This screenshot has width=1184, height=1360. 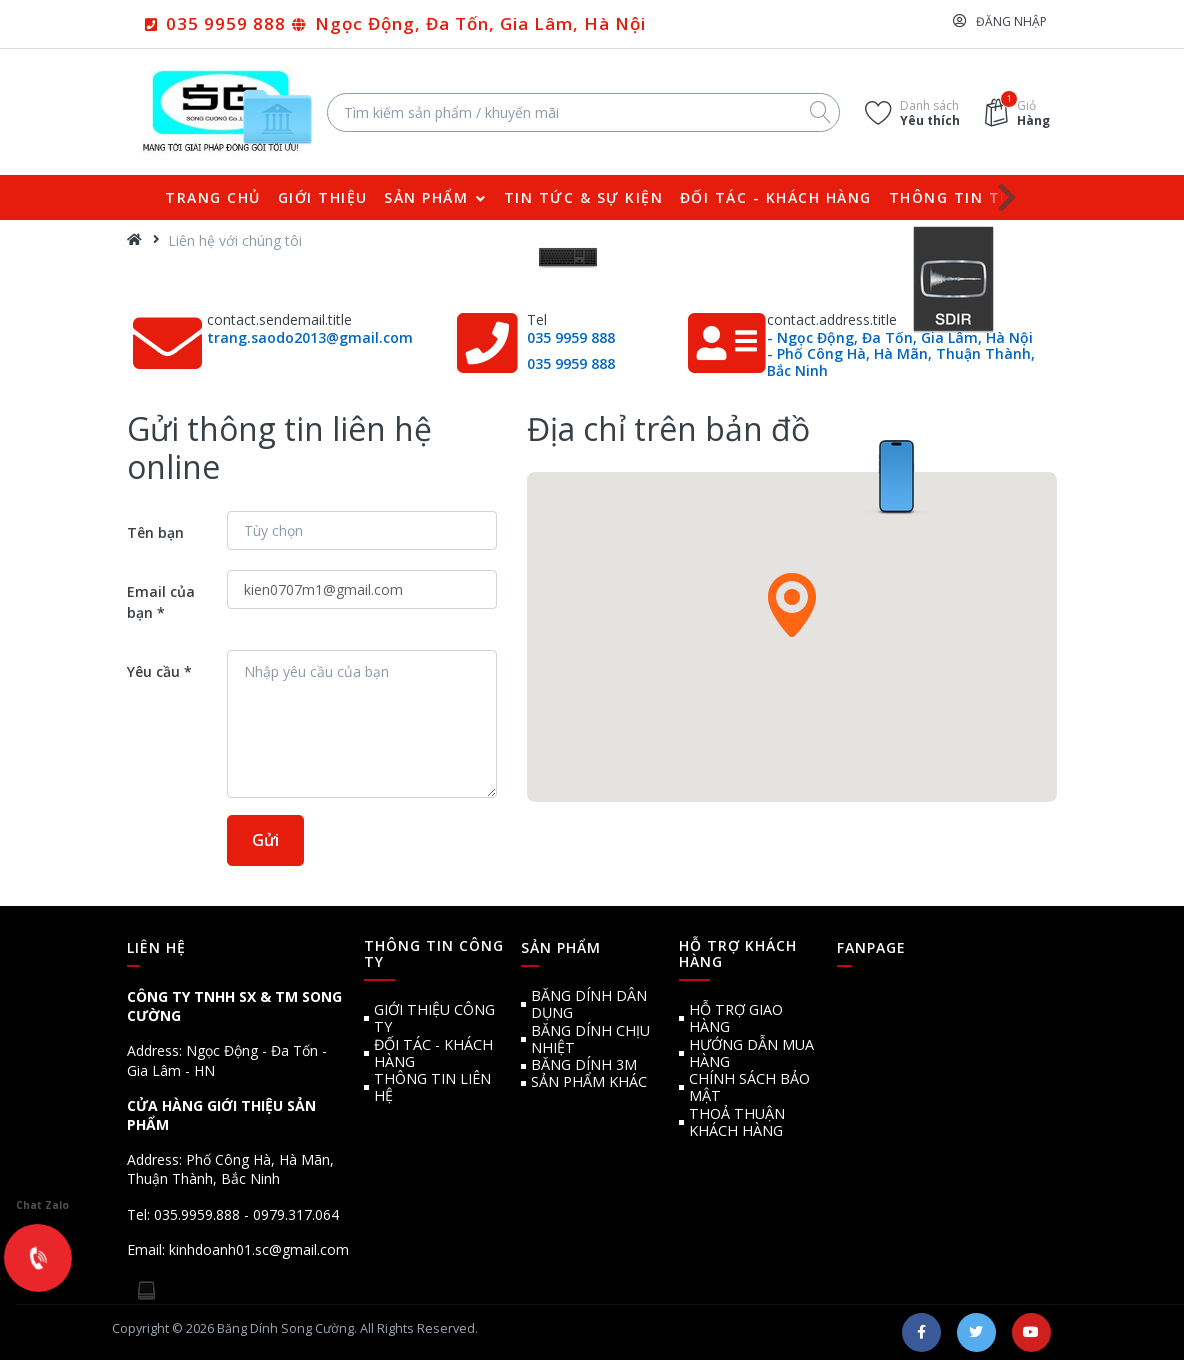 I want to click on indicates a connected iPhone device, so click(x=896, y=477).